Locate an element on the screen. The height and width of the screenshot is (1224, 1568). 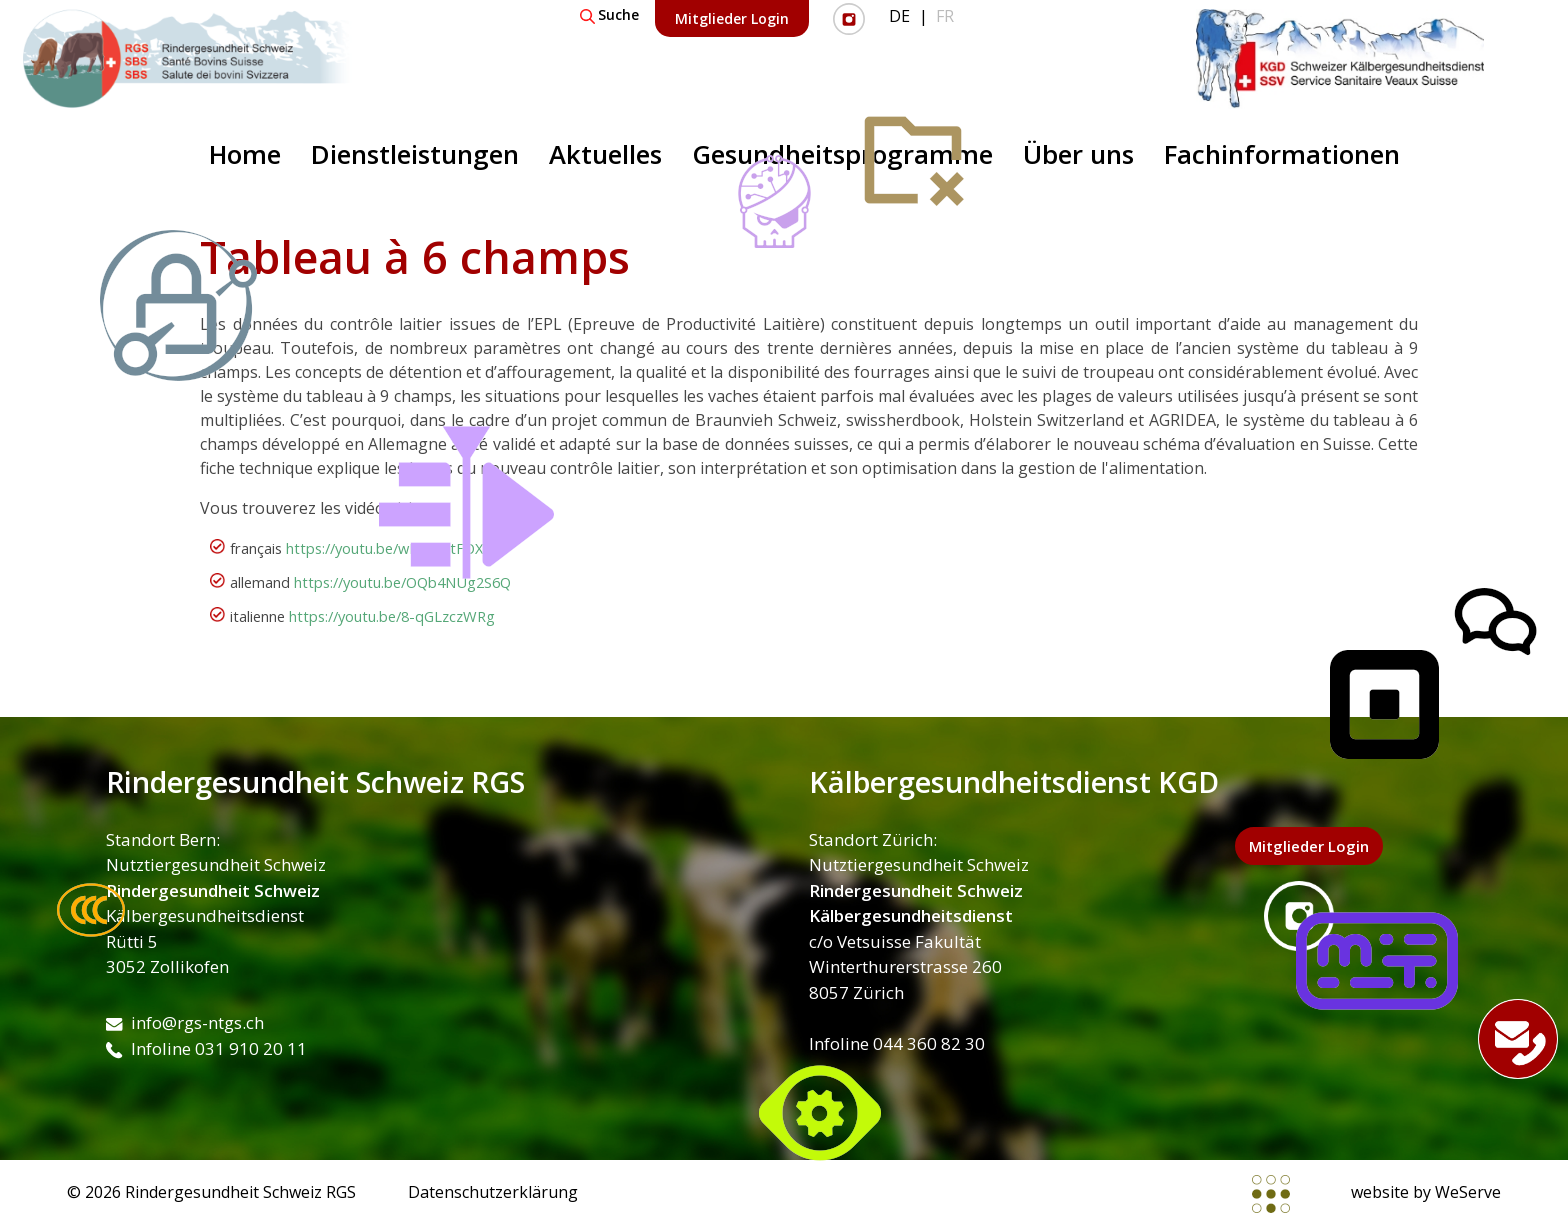
phabricator code review and project management platform logo is located at coordinates (820, 1113).